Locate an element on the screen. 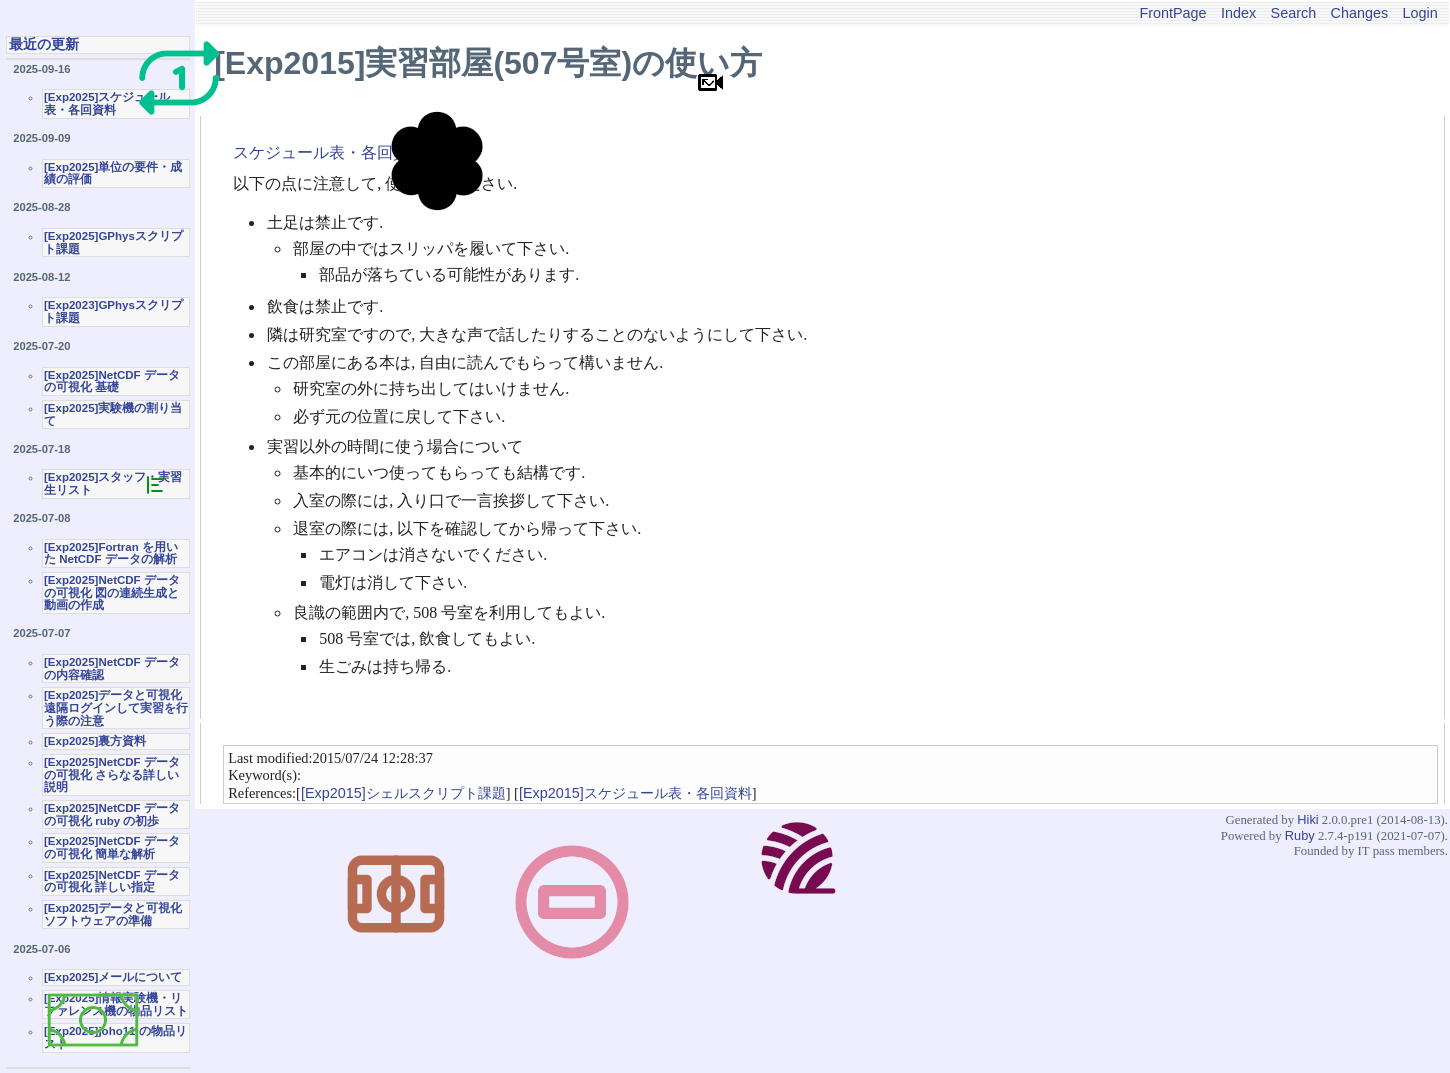  repeat current track once is located at coordinates (179, 78).